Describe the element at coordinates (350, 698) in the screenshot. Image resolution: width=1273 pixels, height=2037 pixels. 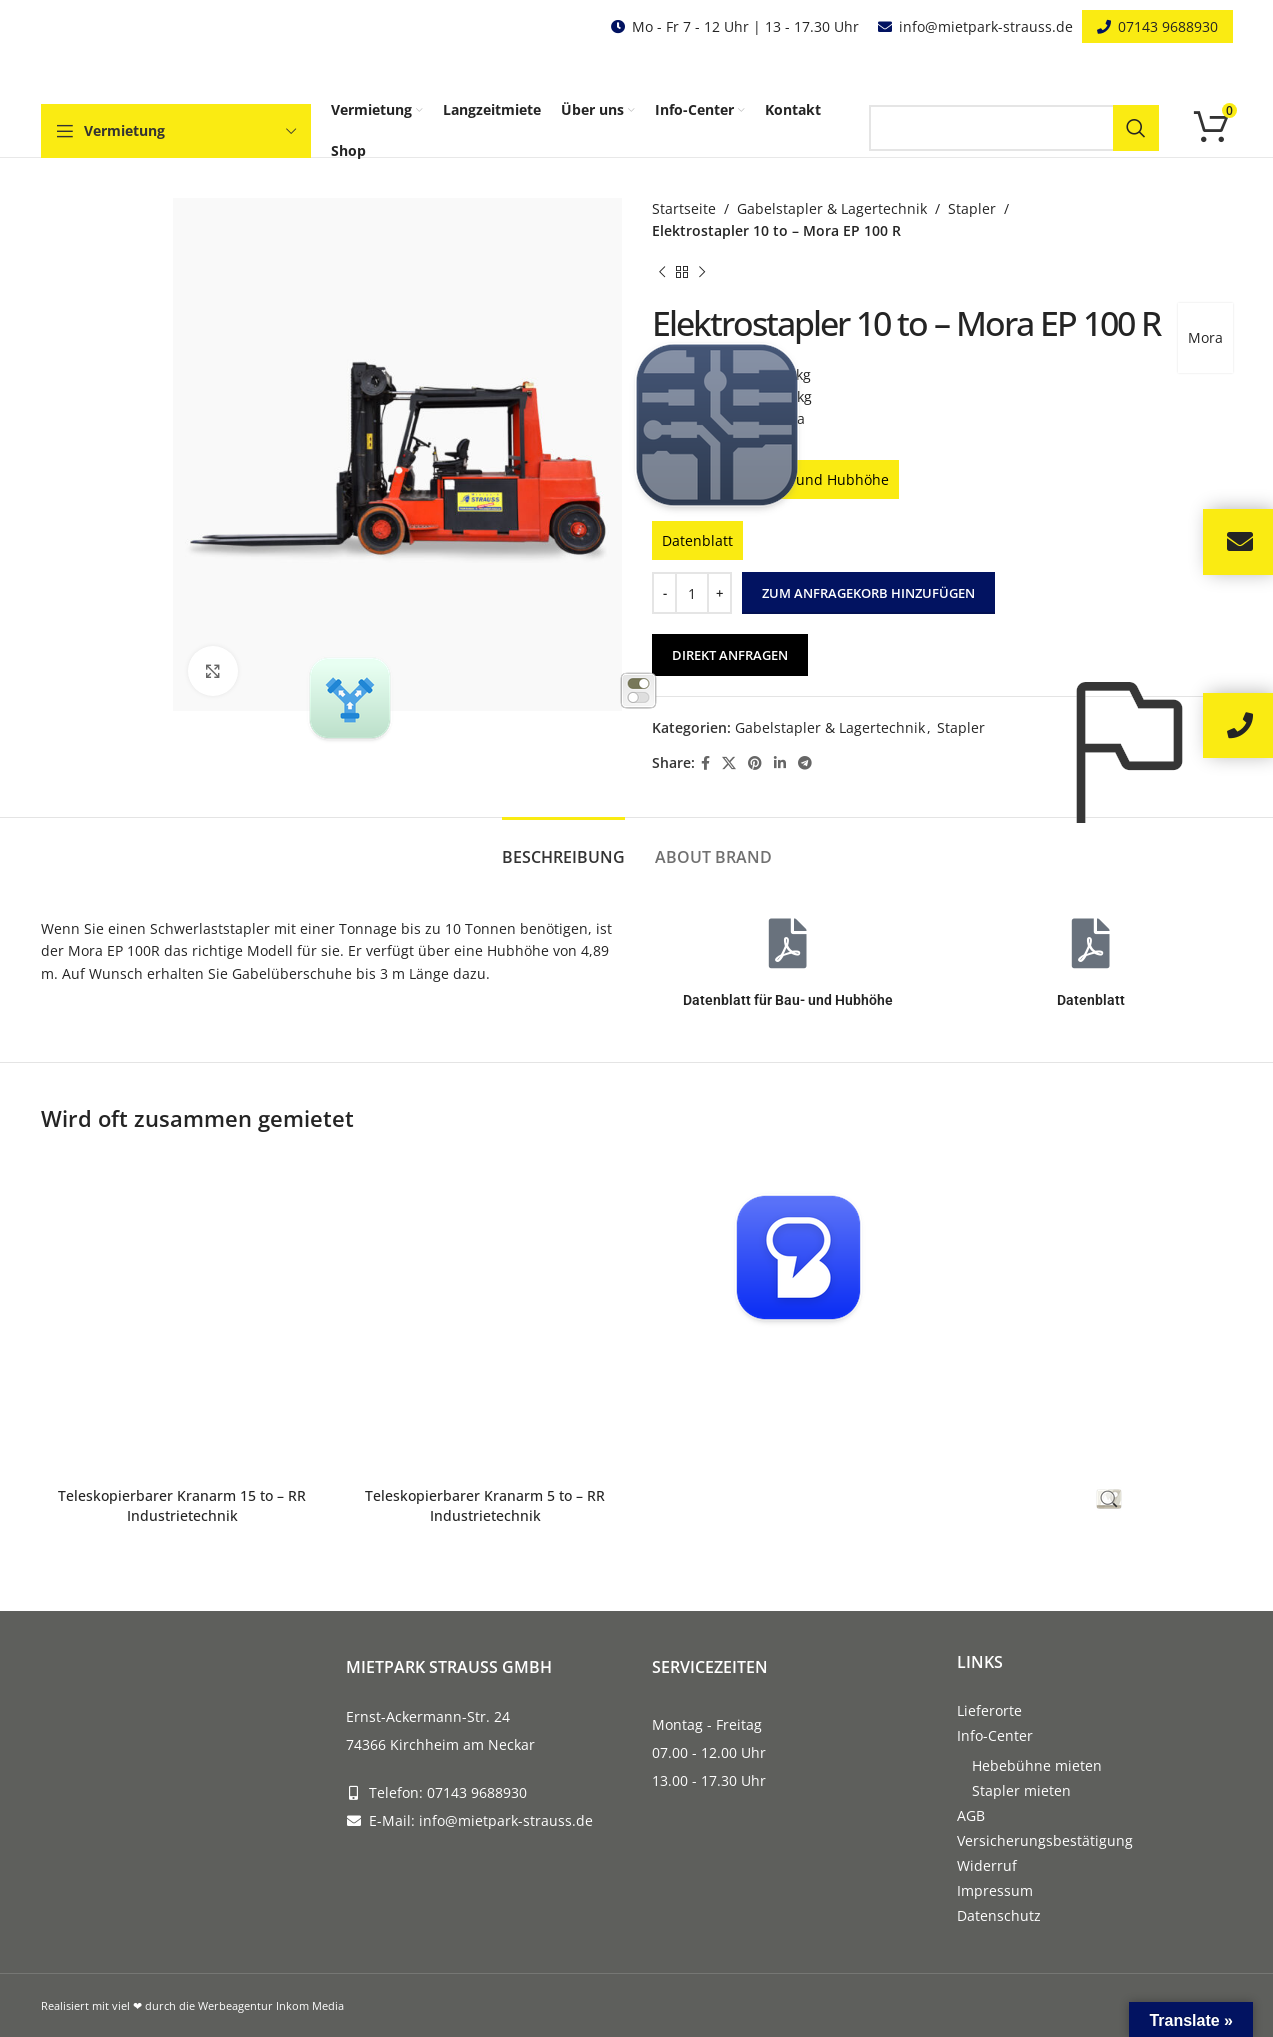
I see `open junction app for choosing which app opens links` at that location.